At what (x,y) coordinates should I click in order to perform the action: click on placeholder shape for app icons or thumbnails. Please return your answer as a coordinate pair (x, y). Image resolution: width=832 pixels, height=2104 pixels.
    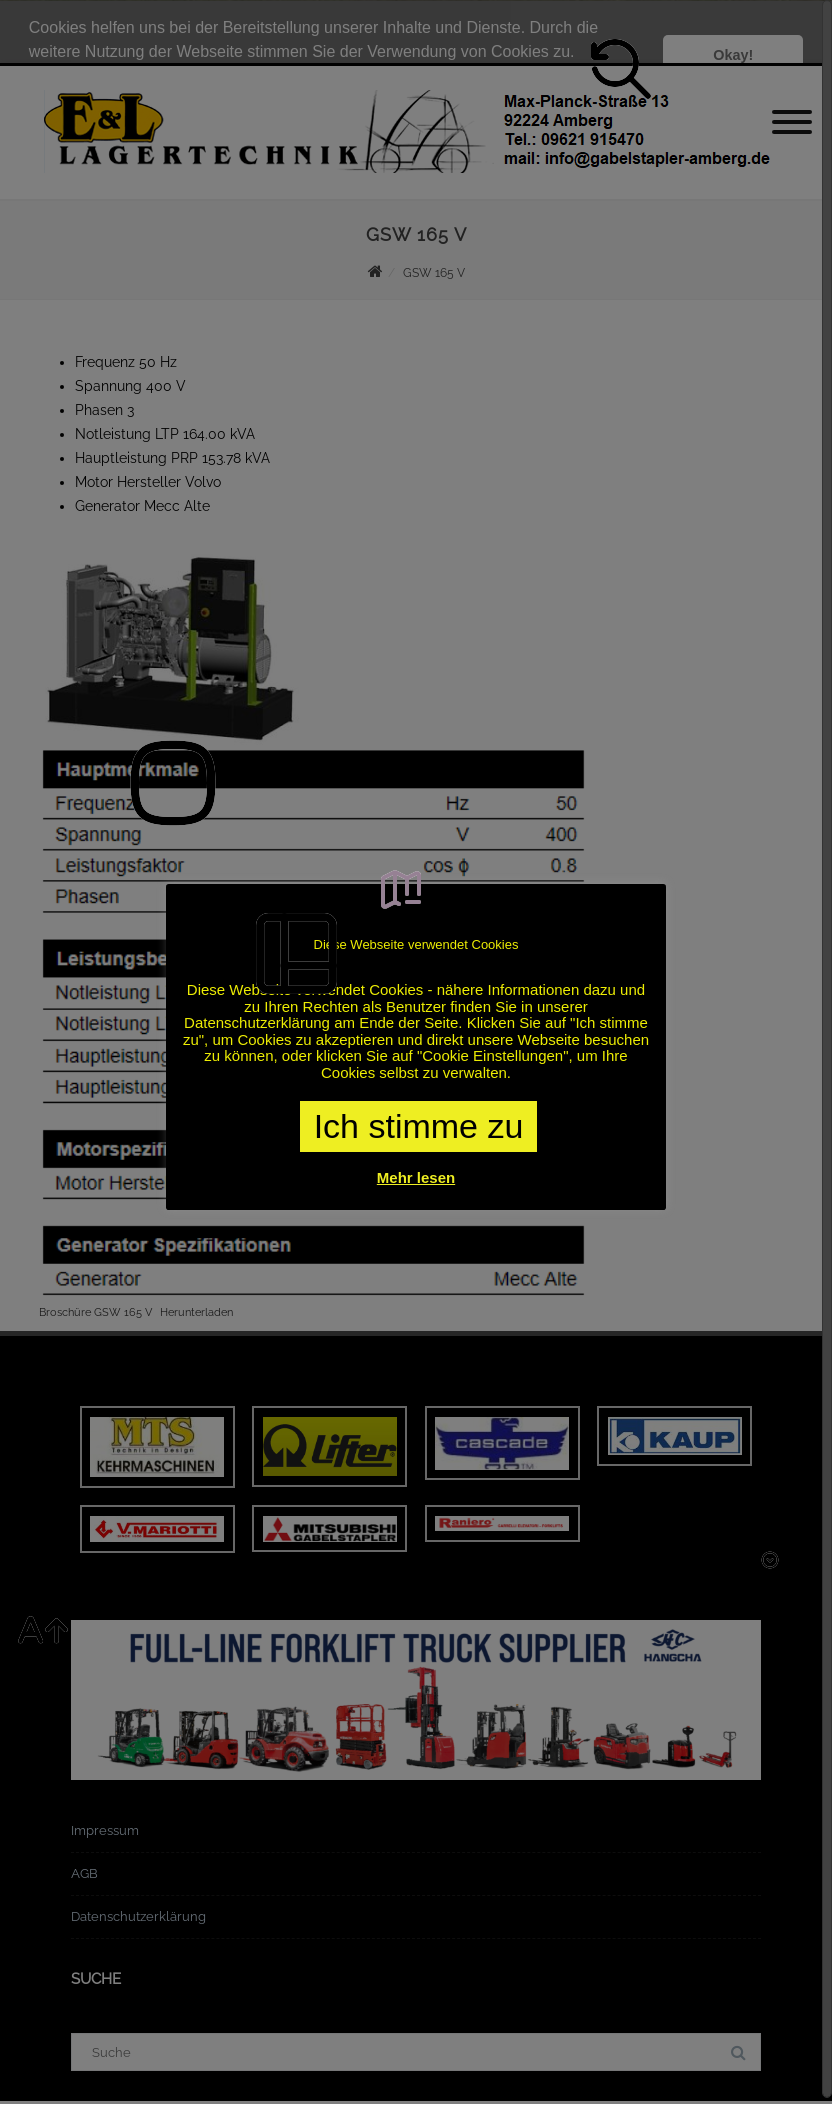
    Looking at the image, I should click on (173, 783).